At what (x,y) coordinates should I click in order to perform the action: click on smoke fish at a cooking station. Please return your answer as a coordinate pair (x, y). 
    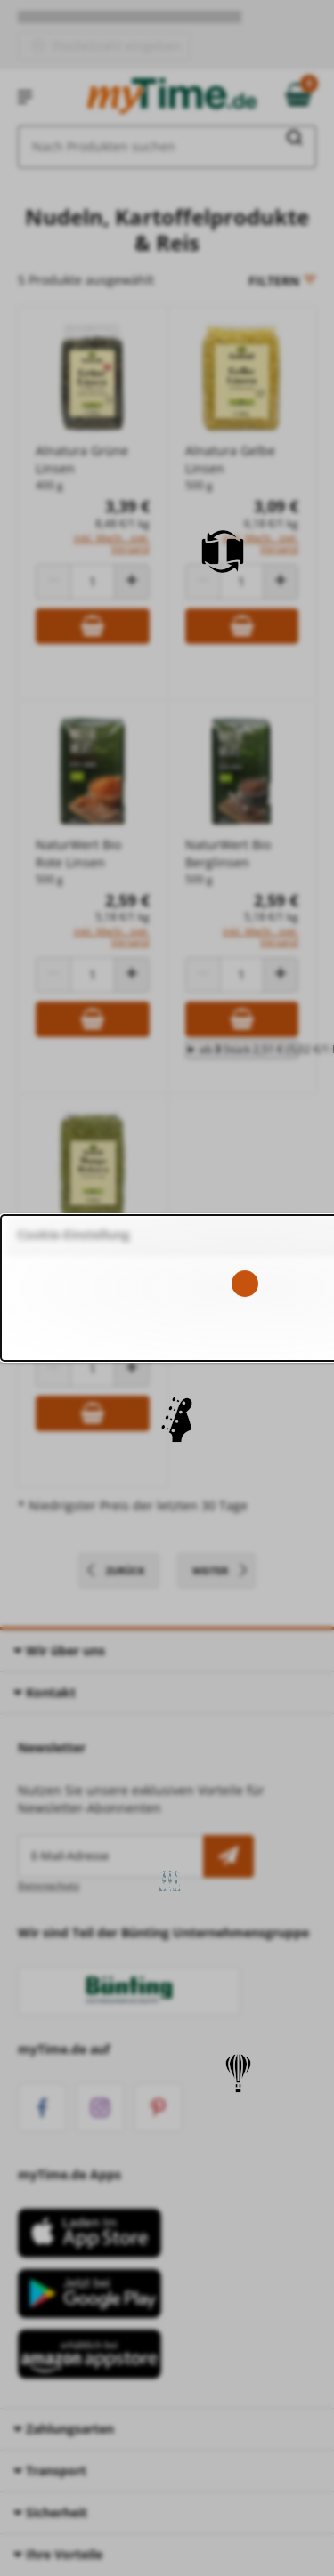
    Looking at the image, I should click on (170, 1880).